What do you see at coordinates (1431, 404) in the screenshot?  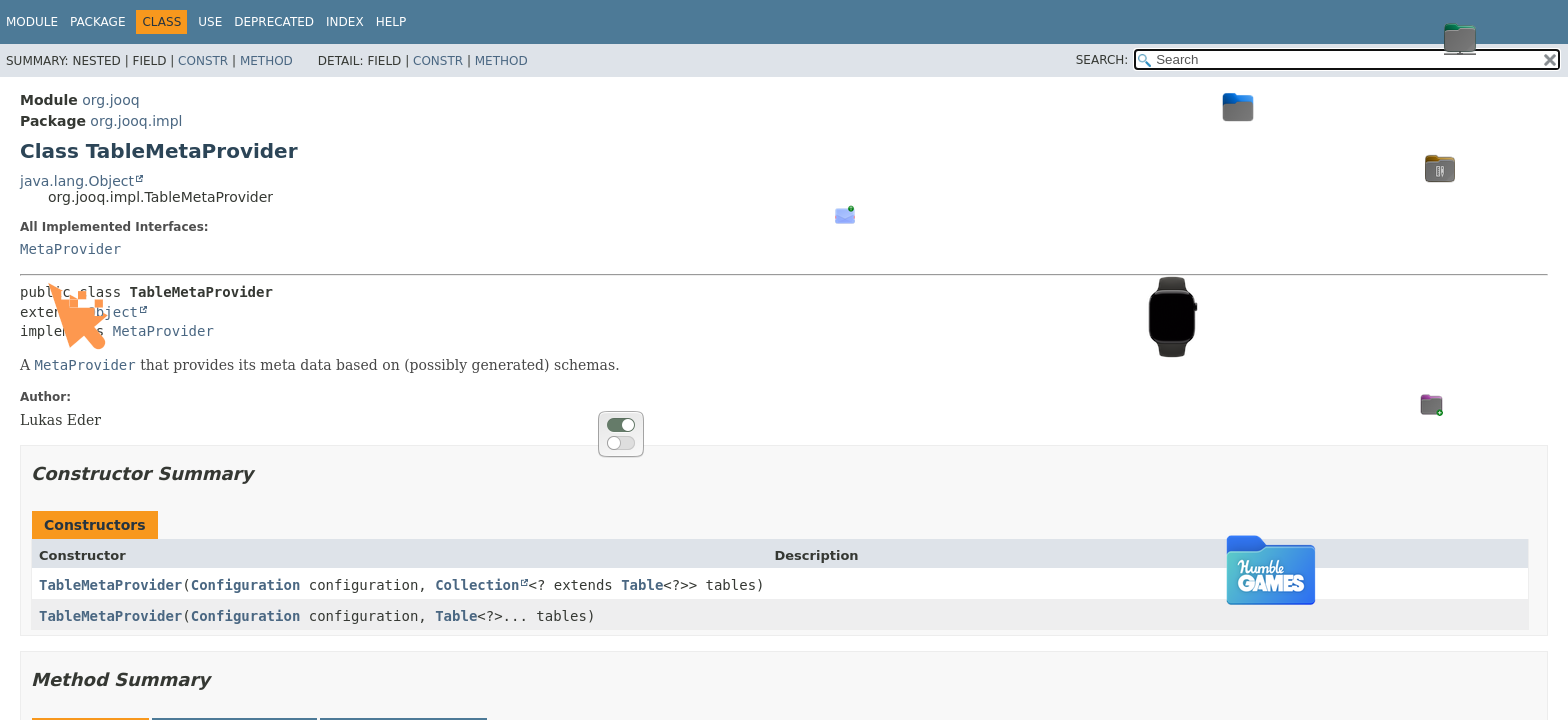 I see `create a new folder` at bounding box center [1431, 404].